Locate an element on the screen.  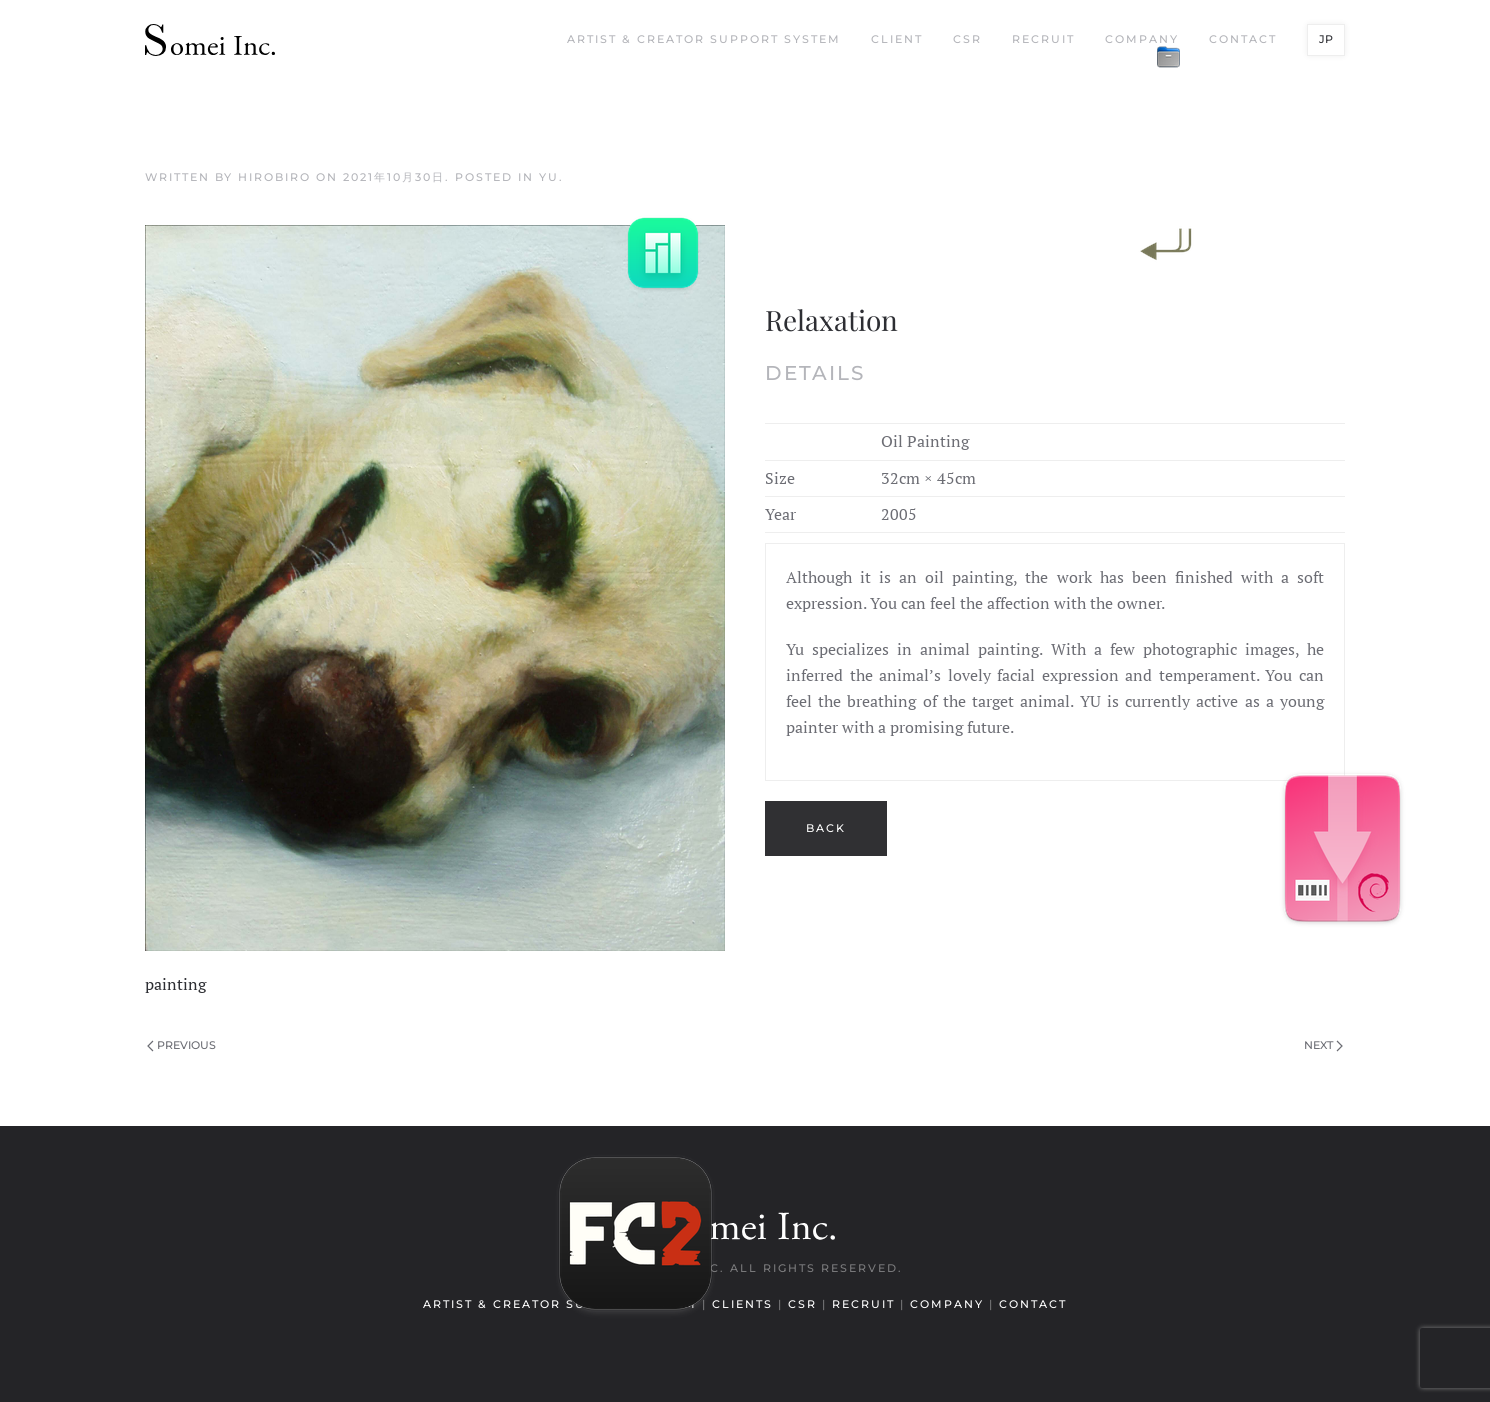
open the file manager application is located at coordinates (1168, 56).